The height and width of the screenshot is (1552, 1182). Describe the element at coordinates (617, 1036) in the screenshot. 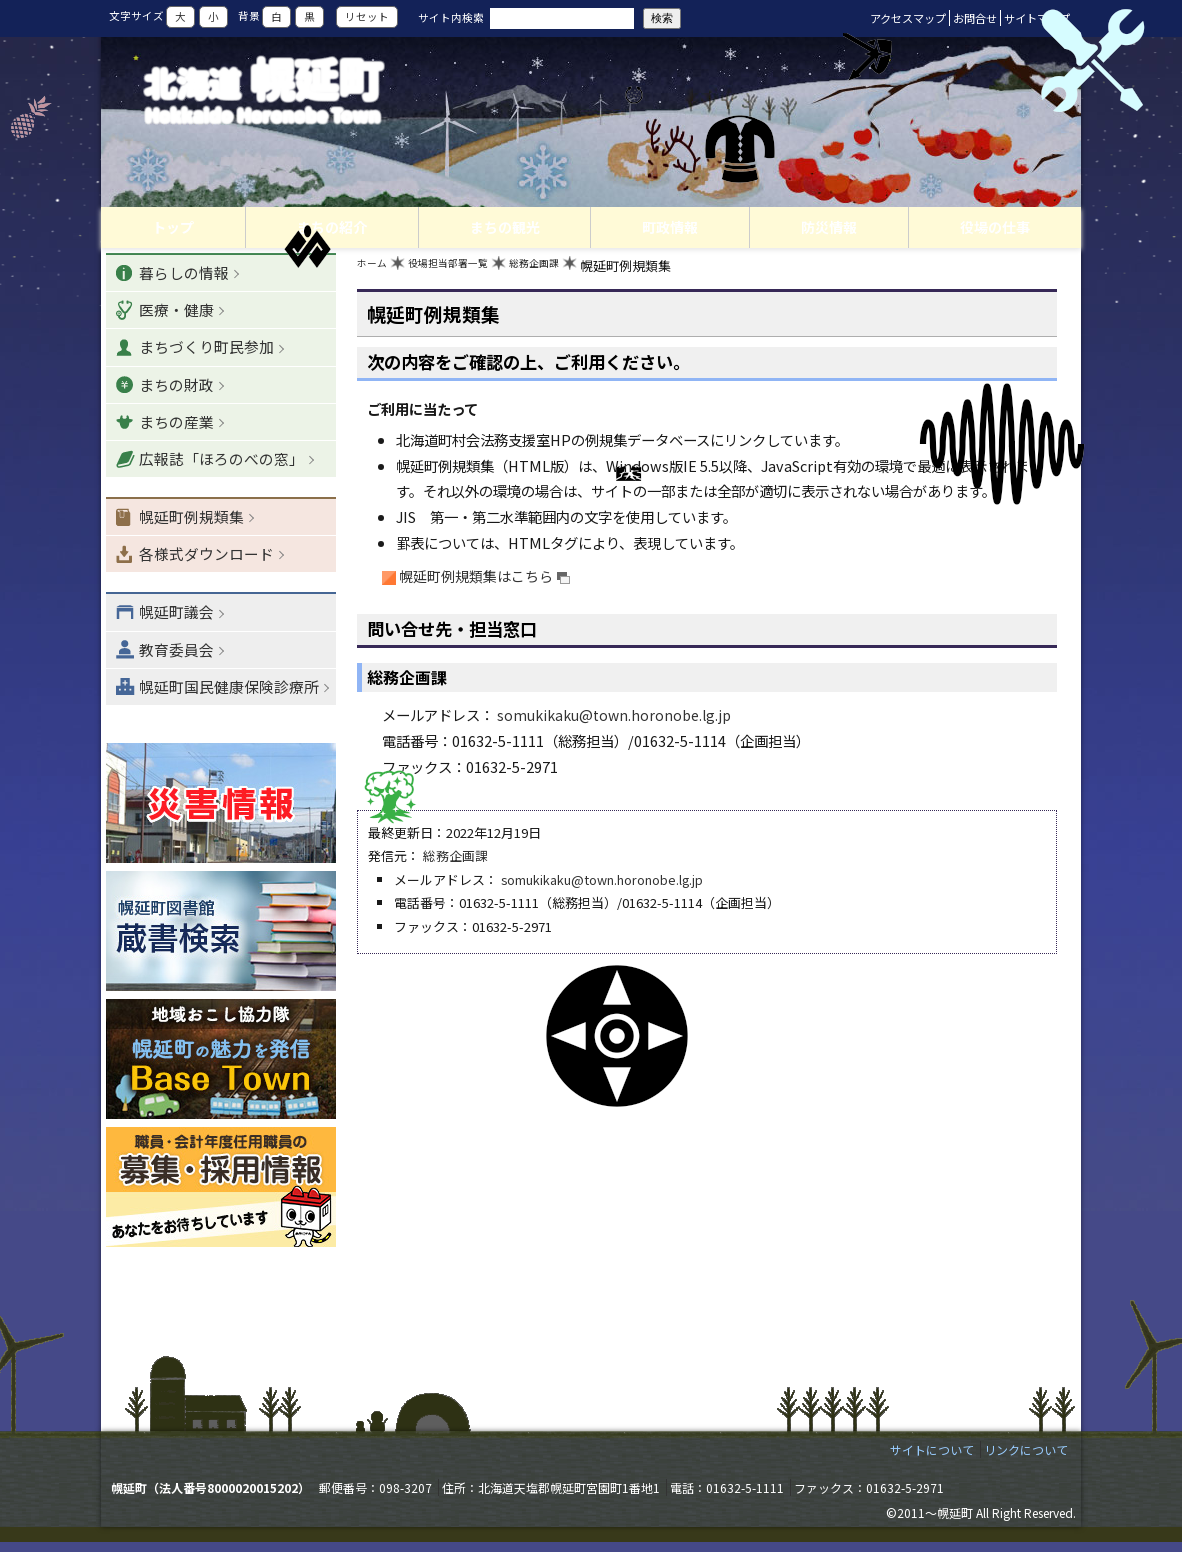

I see `navigate or pan in multiple directions` at that location.